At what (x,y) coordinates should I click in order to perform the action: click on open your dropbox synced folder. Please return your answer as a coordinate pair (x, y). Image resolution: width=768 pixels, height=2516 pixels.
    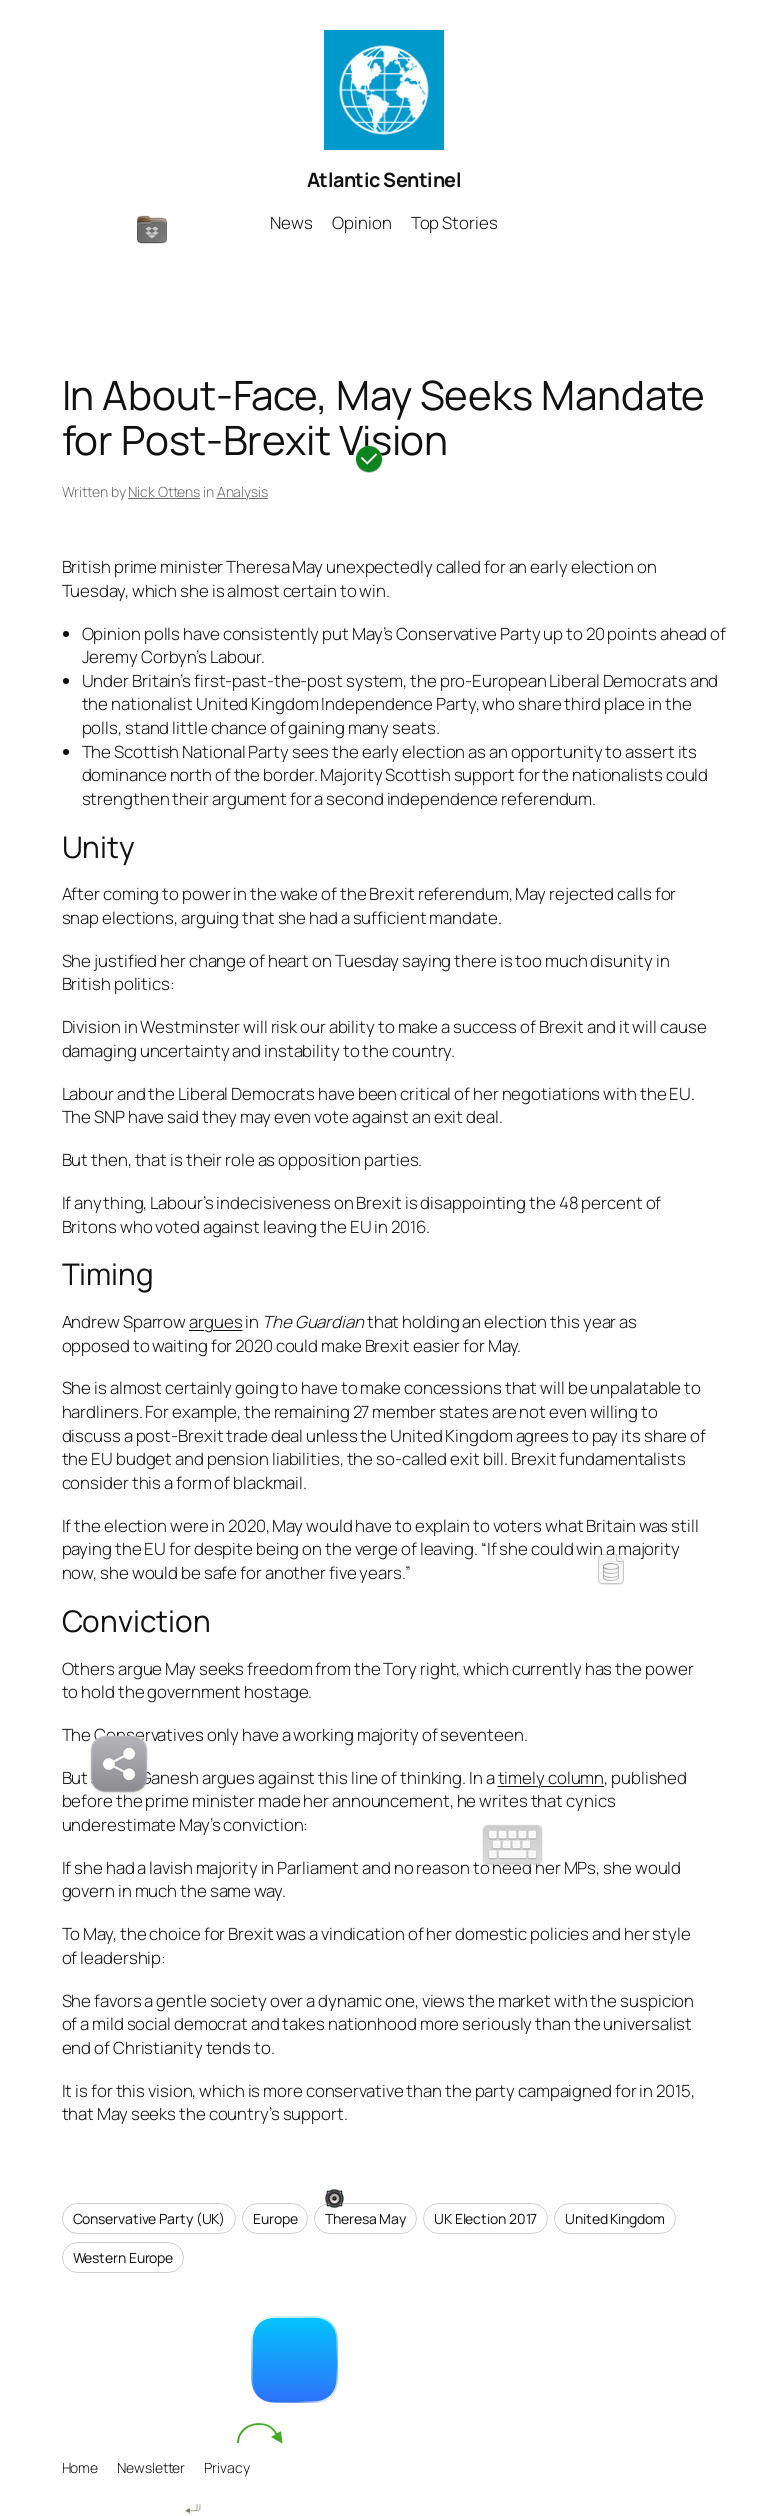
    Looking at the image, I should click on (152, 229).